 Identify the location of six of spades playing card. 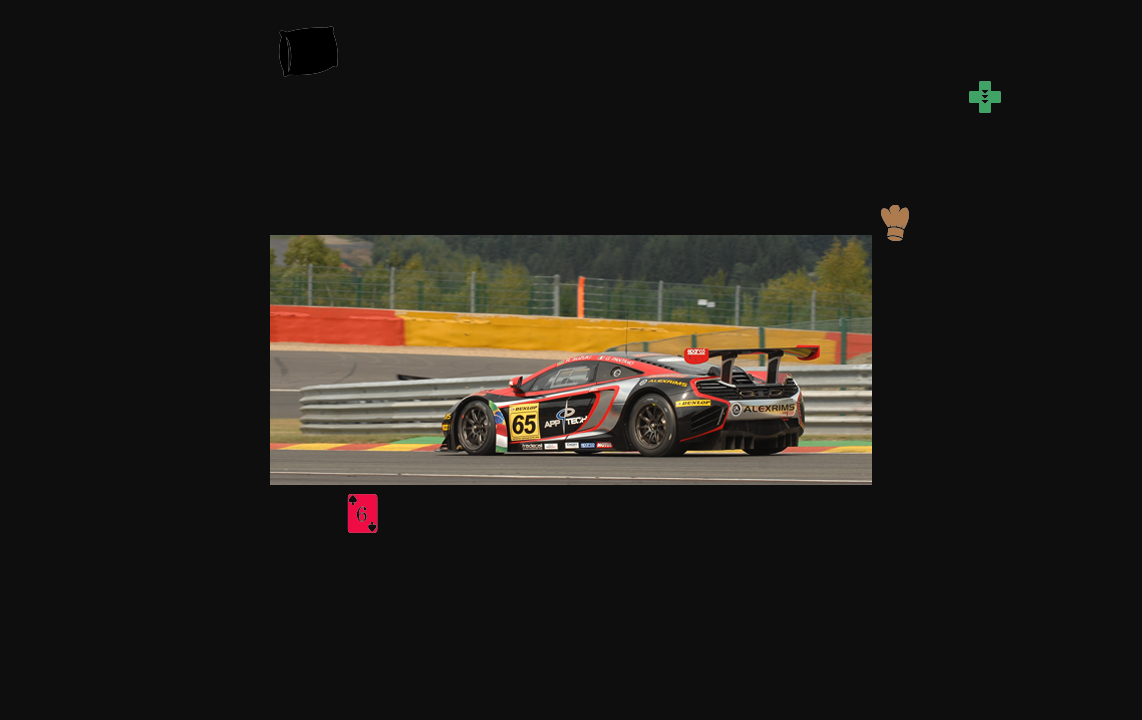
(362, 513).